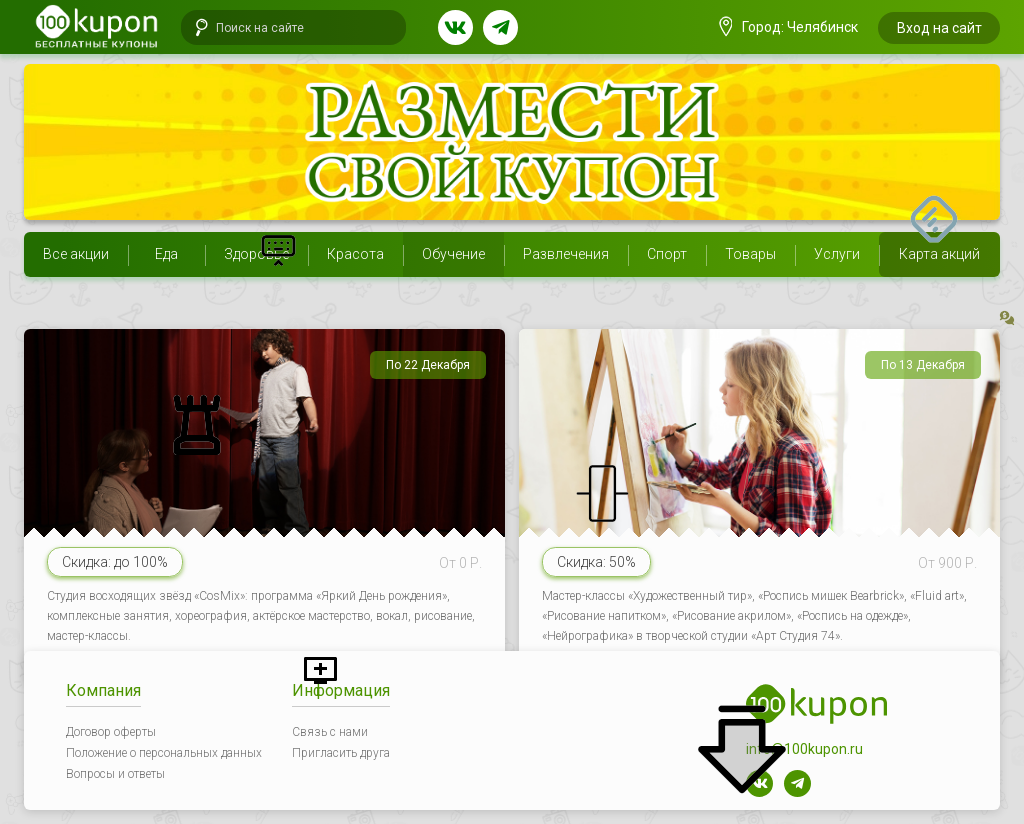 The image size is (1024, 824). Describe the element at coordinates (197, 425) in the screenshot. I see `play chess or access chess game` at that location.